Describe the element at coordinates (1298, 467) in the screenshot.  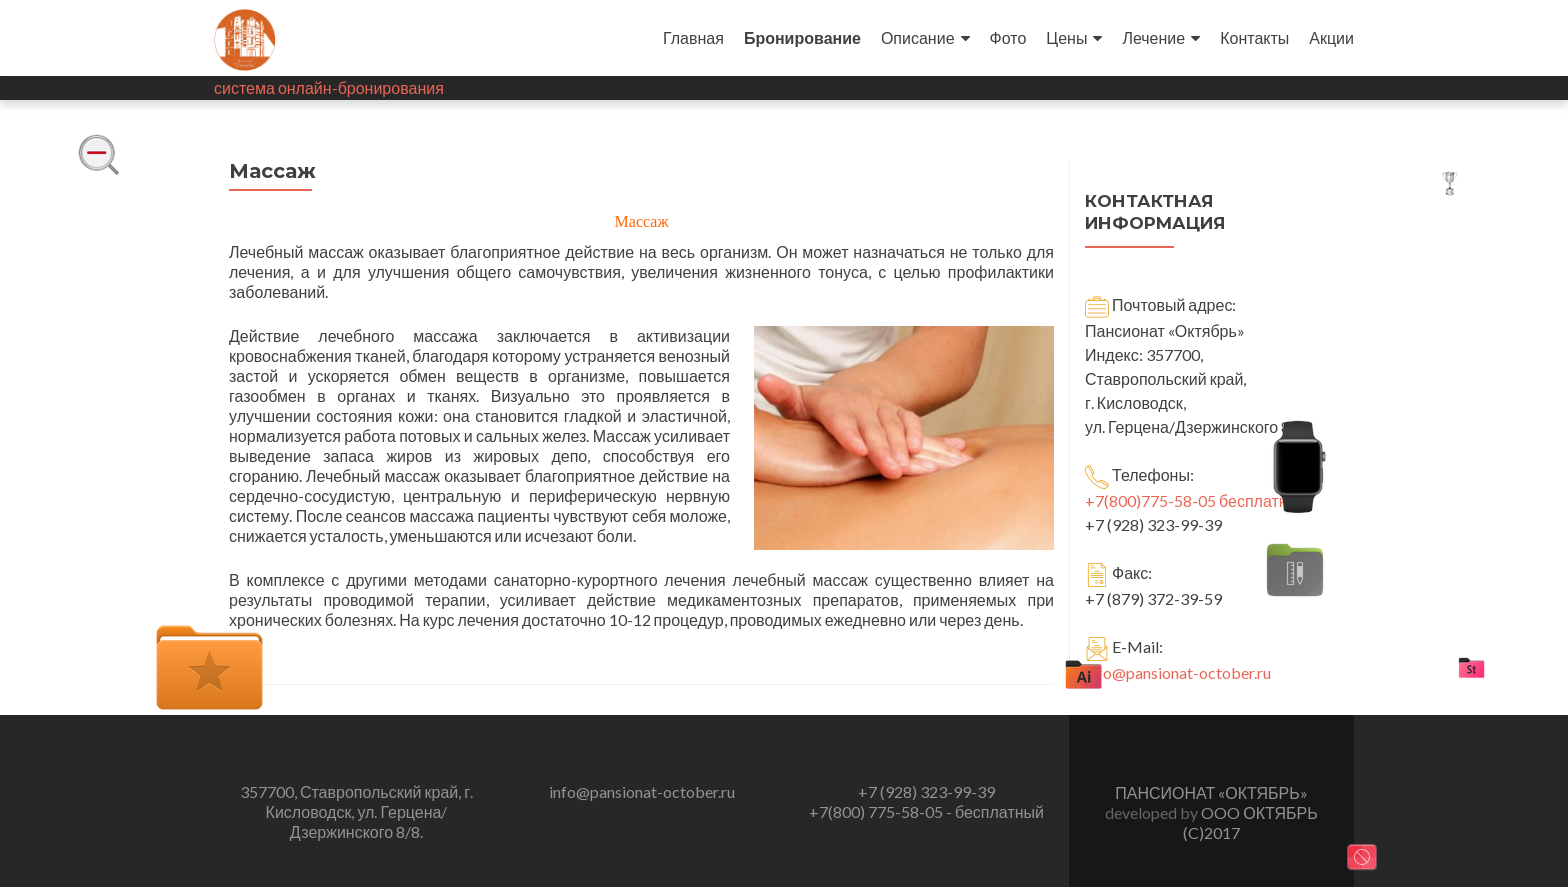
I see `apple watch series 3 device icon` at that location.